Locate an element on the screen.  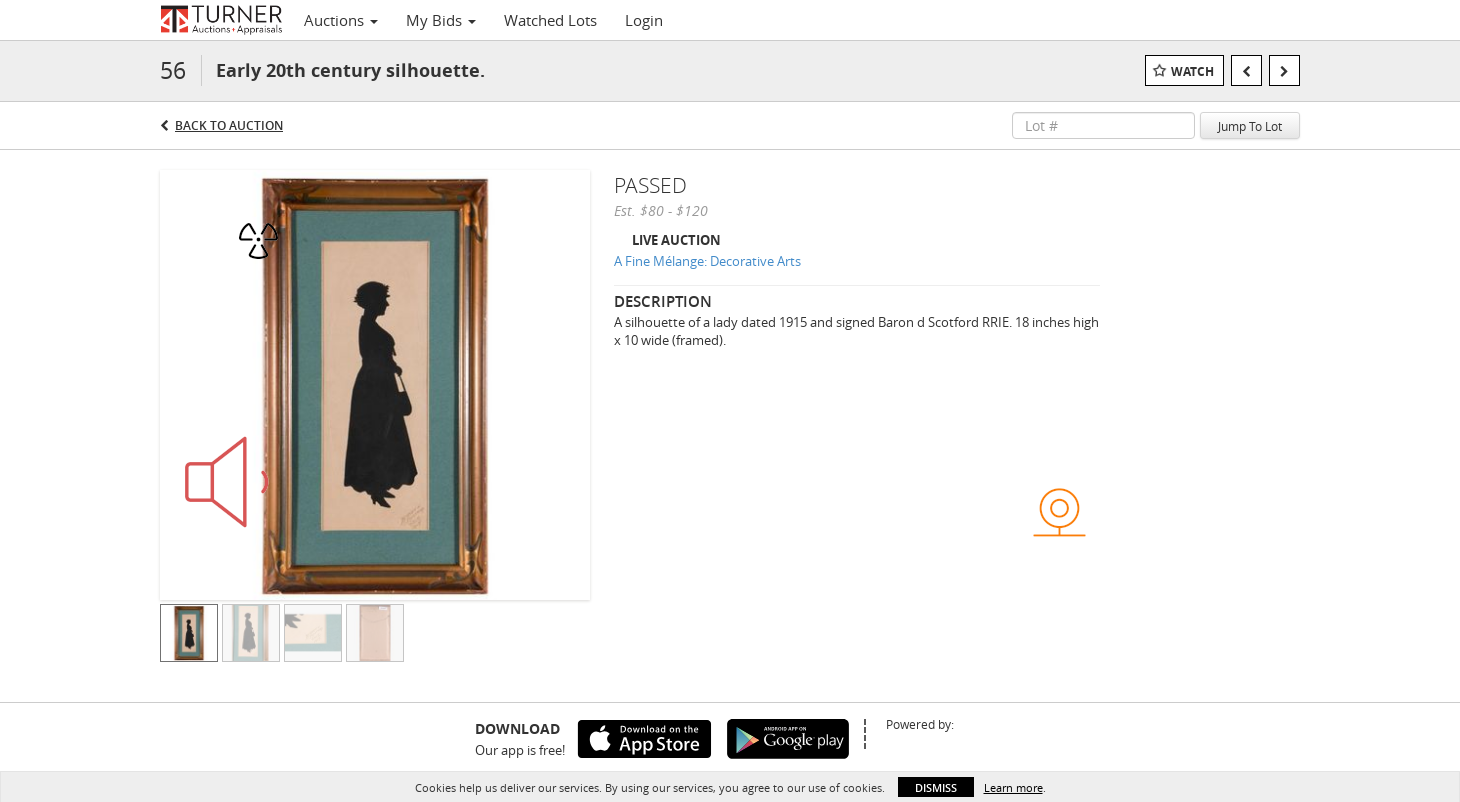
indicates radioactive or hazardous material warning is located at coordinates (258, 239).